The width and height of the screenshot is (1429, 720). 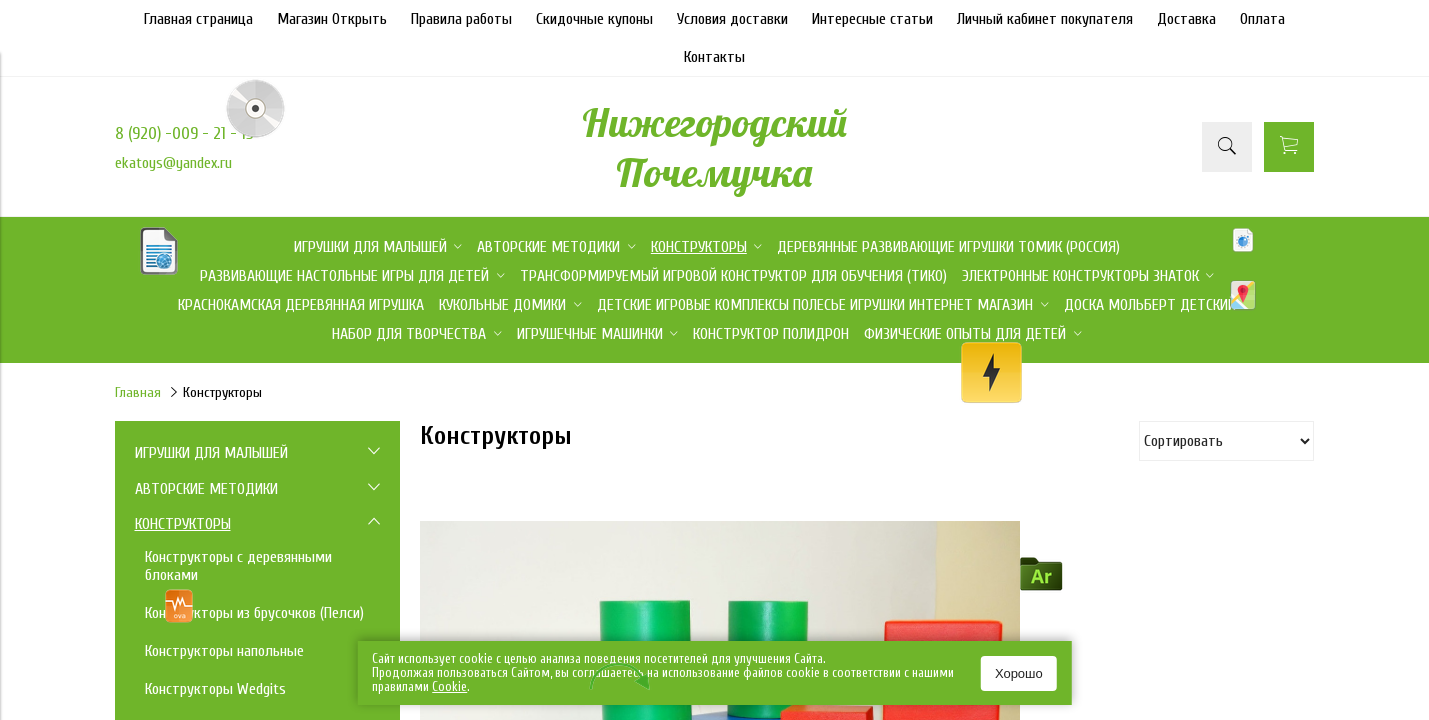 What do you see at coordinates (1243, 295) in the screenshot?
I see `open a google earth location file` at bounding box center [1243, 295].